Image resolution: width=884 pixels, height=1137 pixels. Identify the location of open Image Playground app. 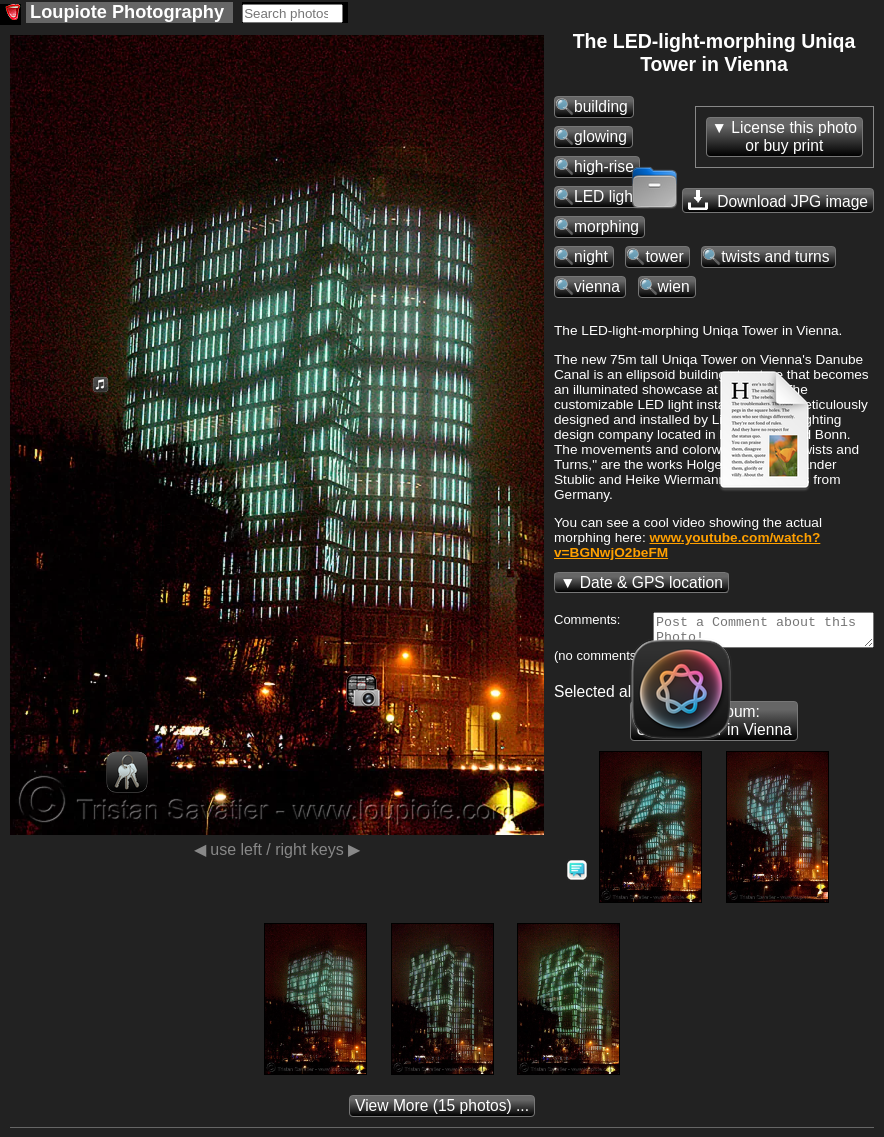
(681, 689).